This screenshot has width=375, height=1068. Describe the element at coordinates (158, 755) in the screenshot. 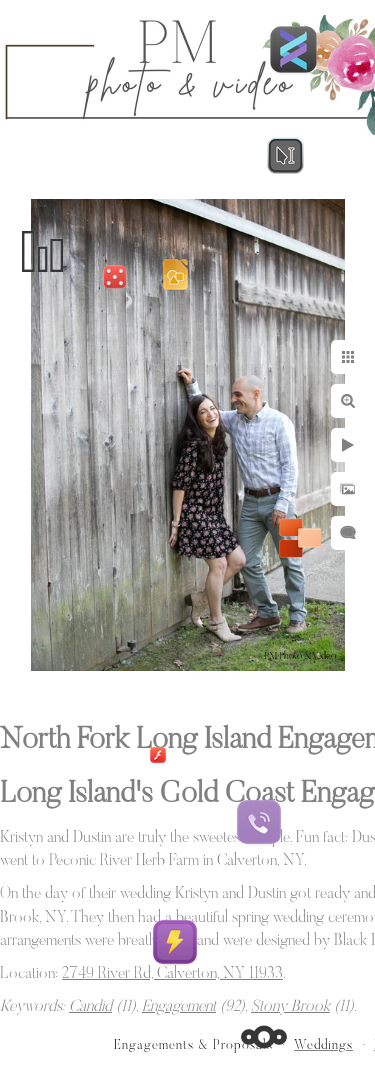

I see `open Adobe Flash Player` at that location.